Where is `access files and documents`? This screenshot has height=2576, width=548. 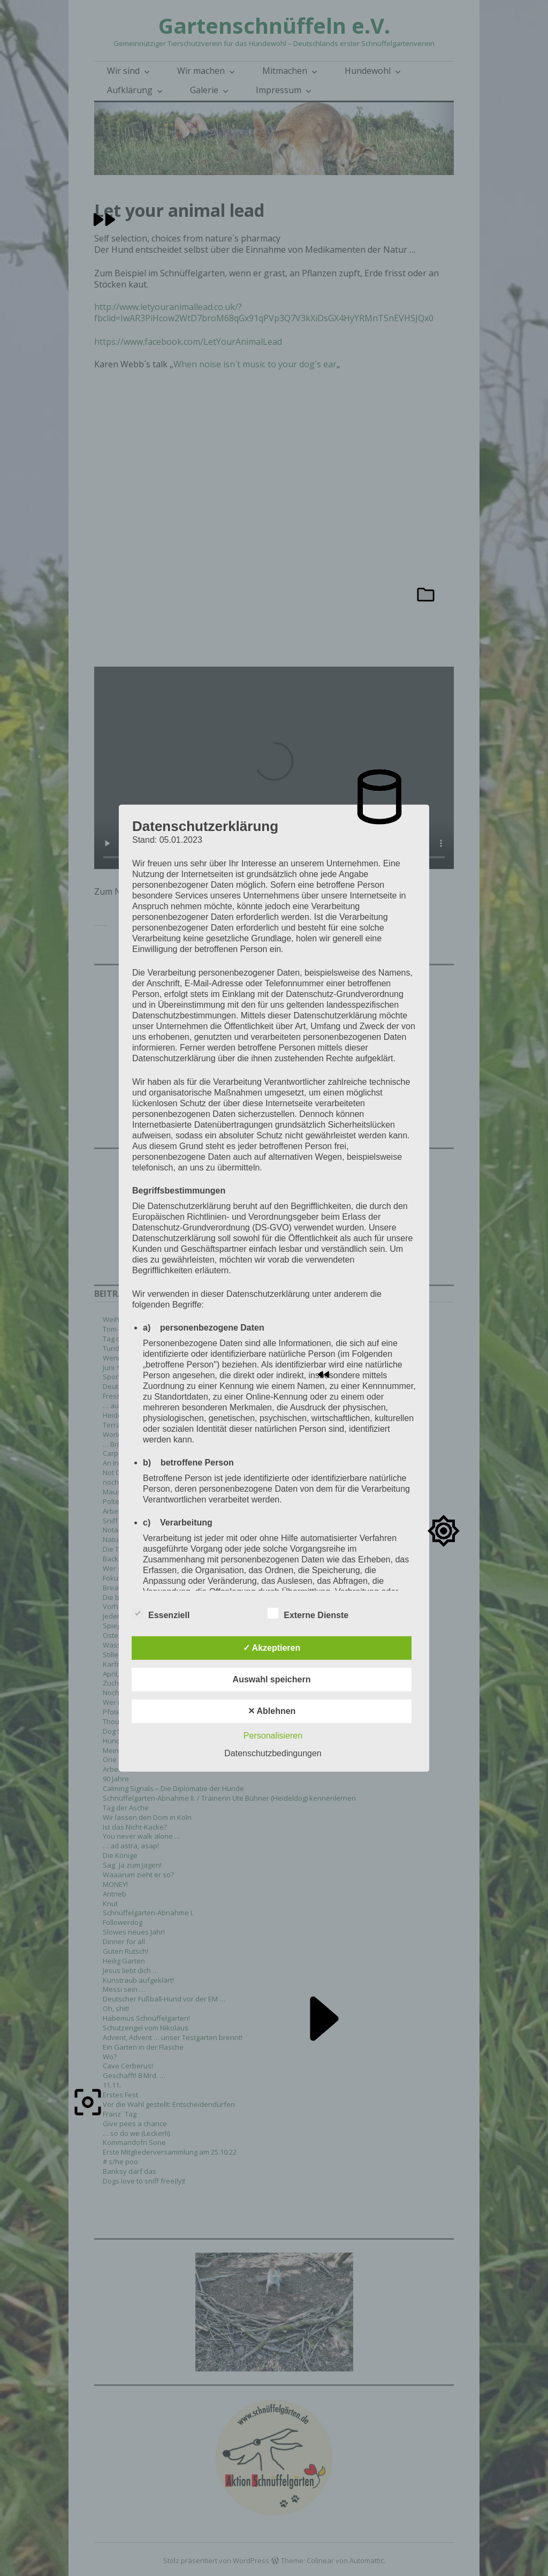
access files and documents is located at coordinates (425, 594).